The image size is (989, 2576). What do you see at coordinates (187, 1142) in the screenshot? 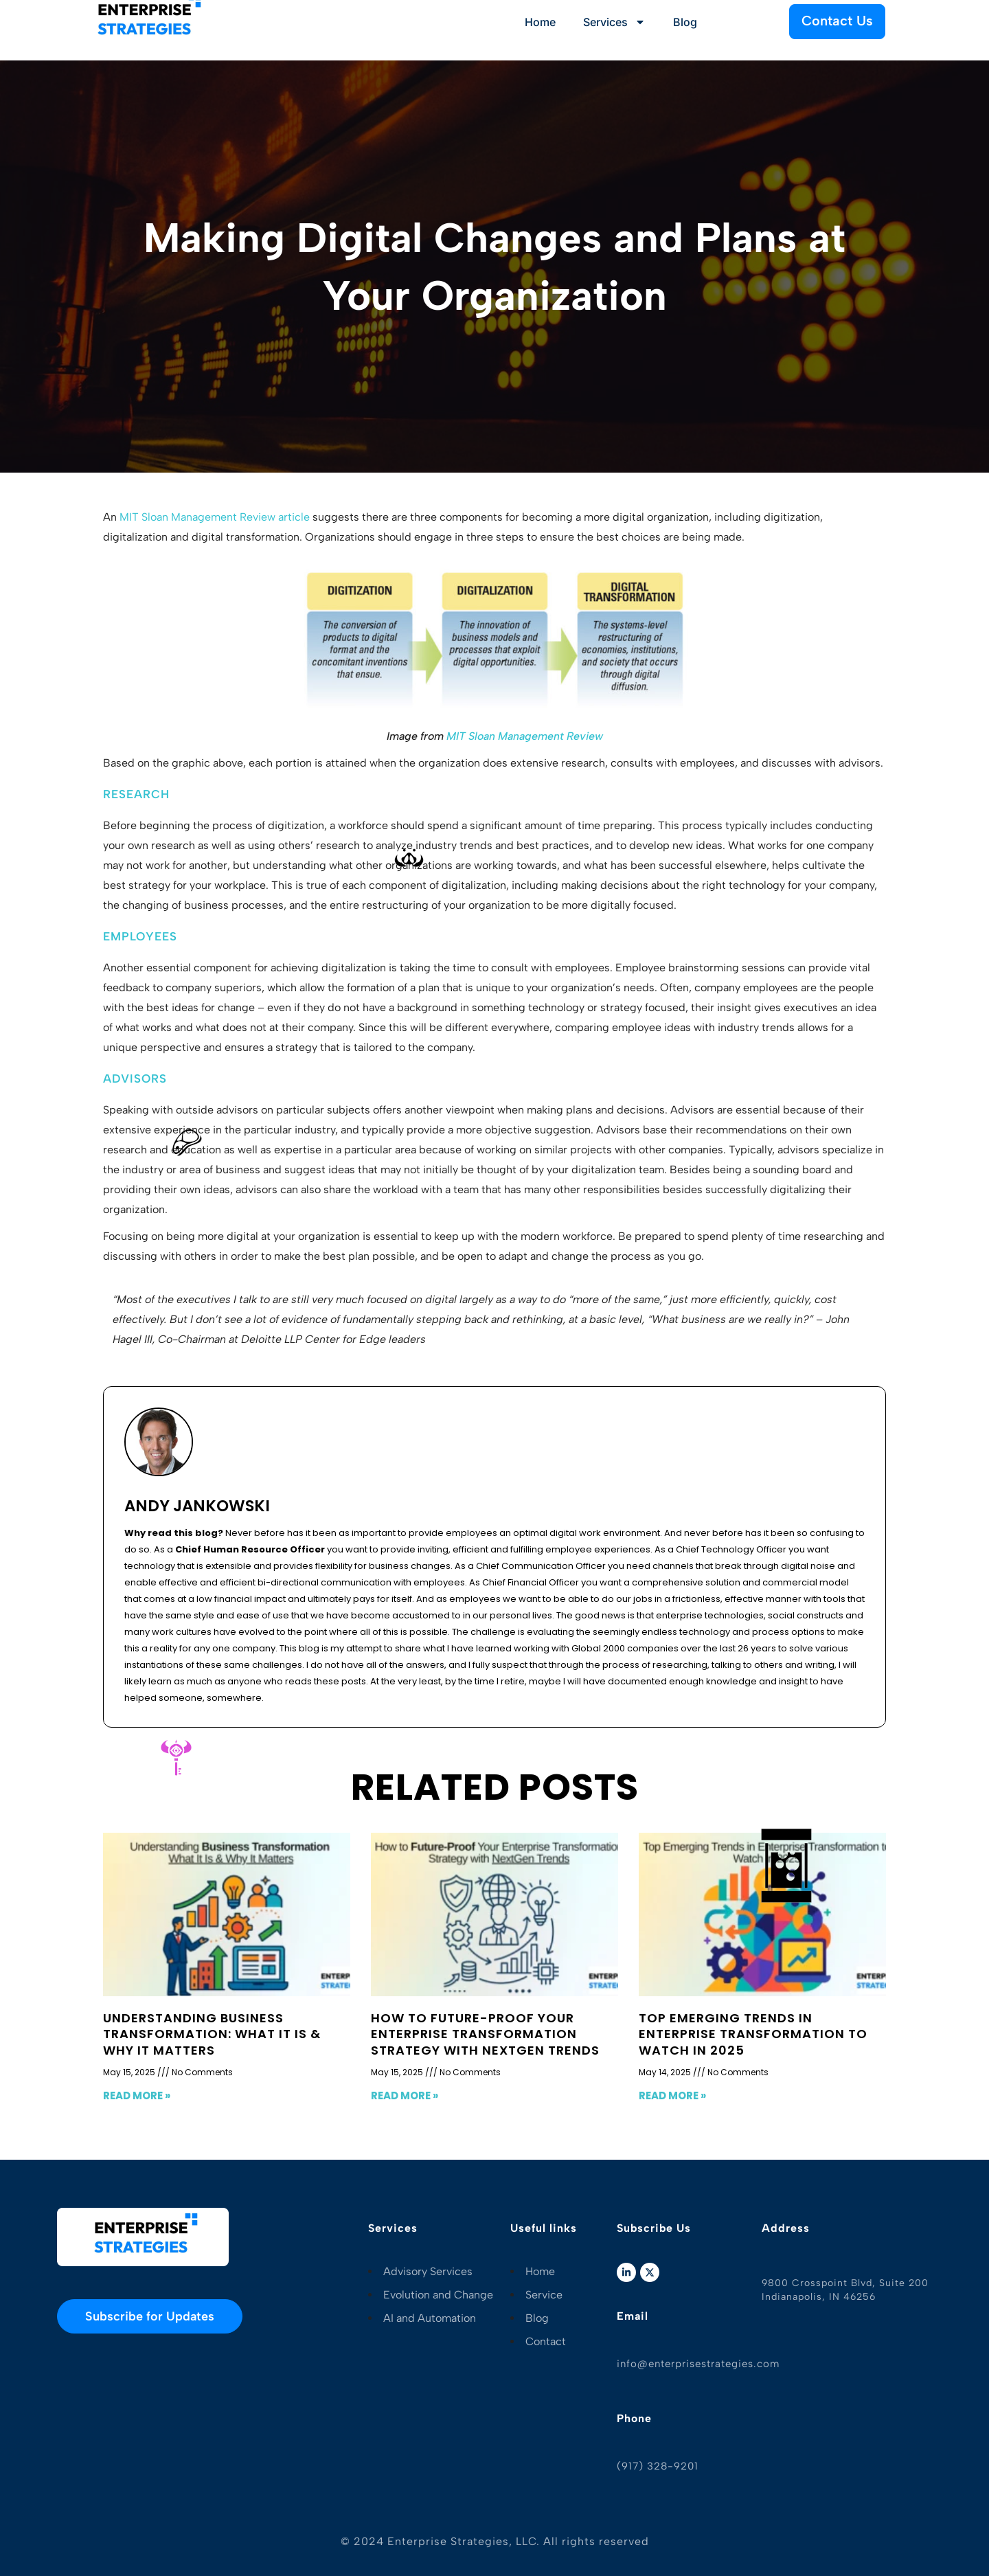
I see `browse meat or protein food options` at bounding box center [187, 1142].